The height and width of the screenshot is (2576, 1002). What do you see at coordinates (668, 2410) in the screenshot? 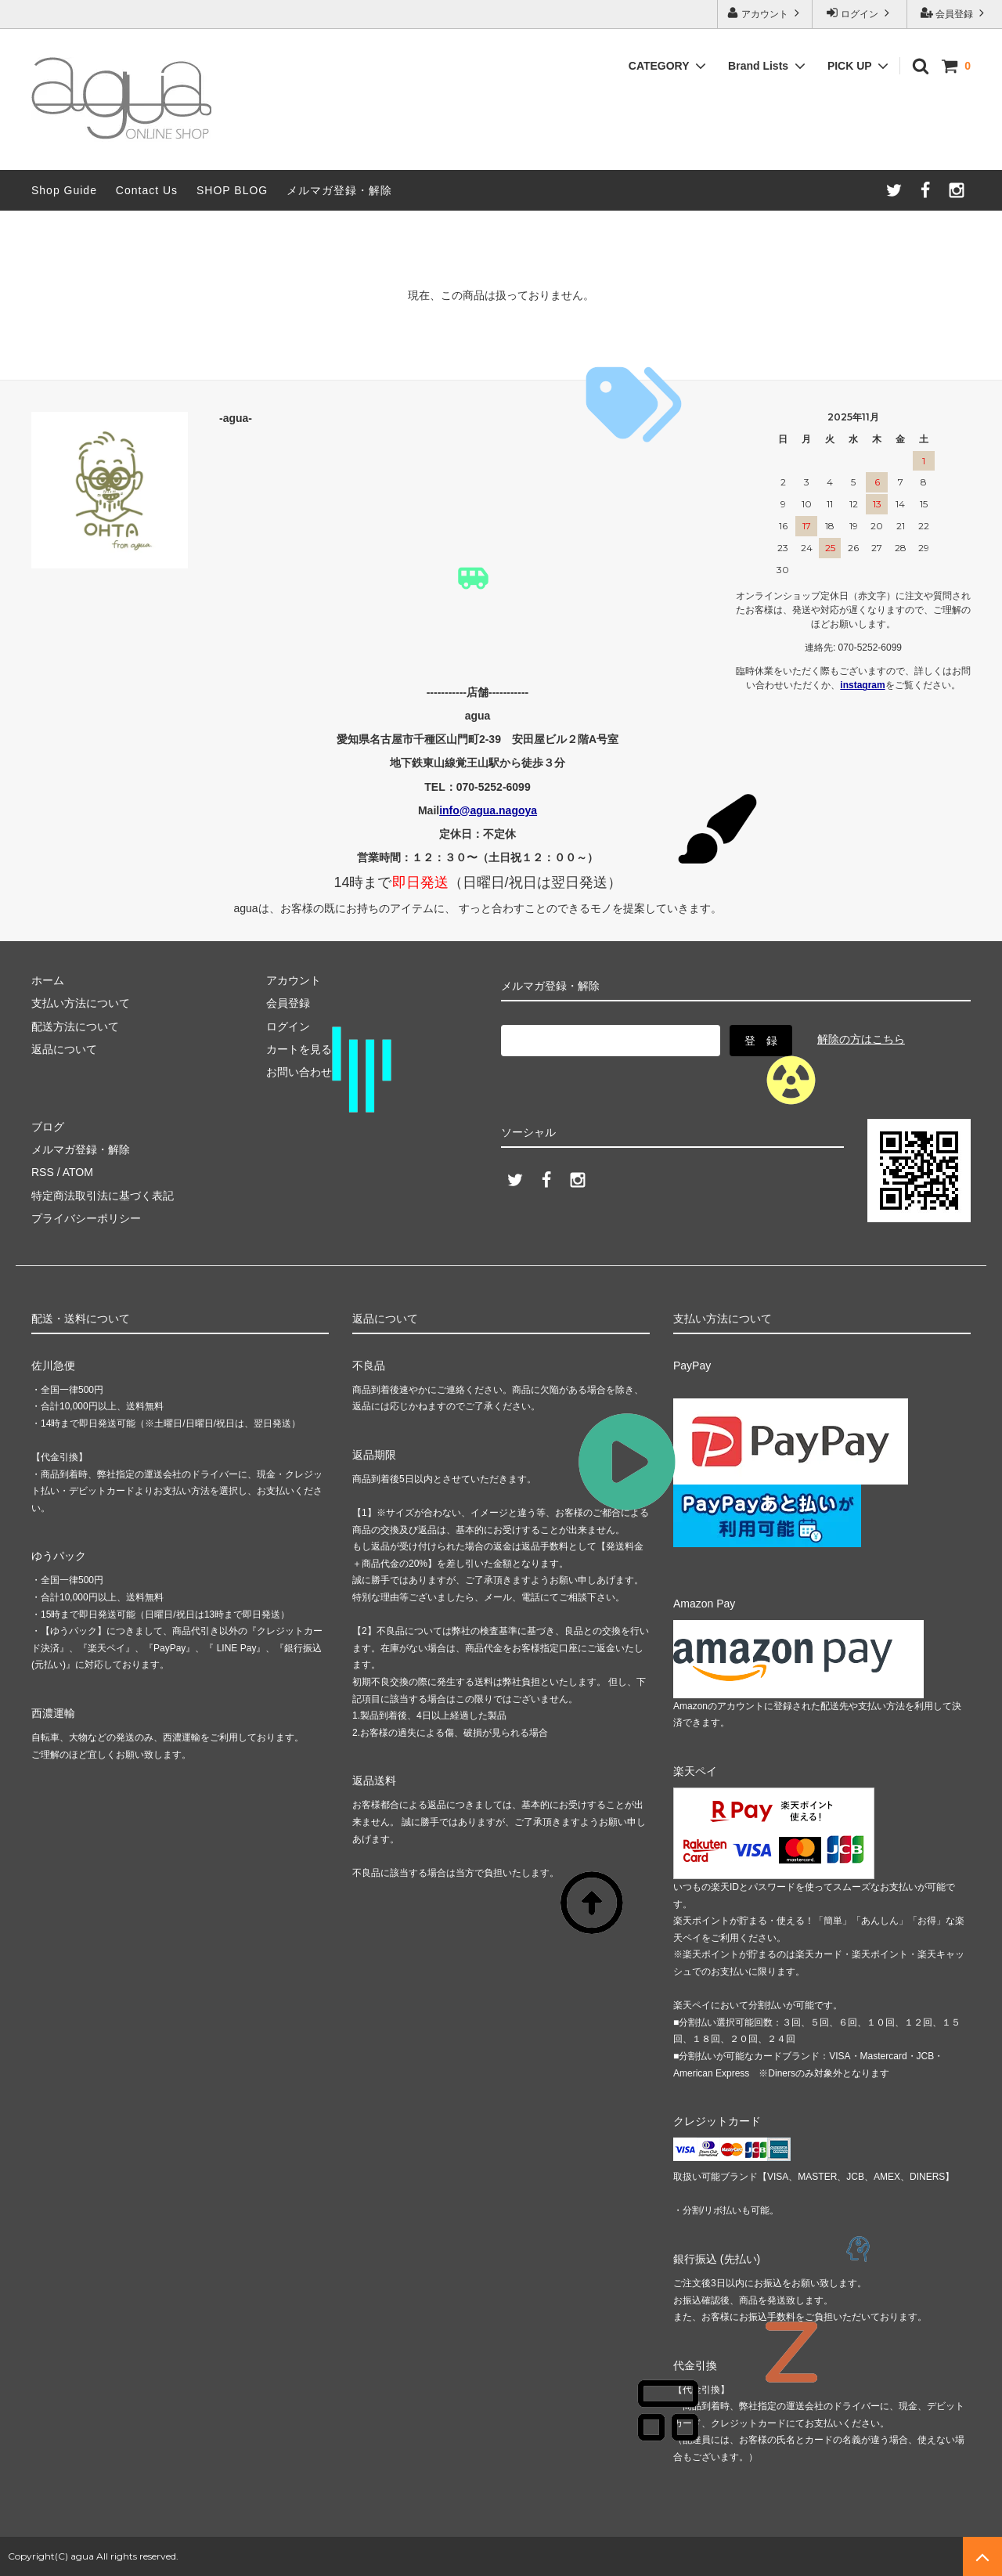
I see `switch to top panel layout view` at bounding box center [668, 2410].